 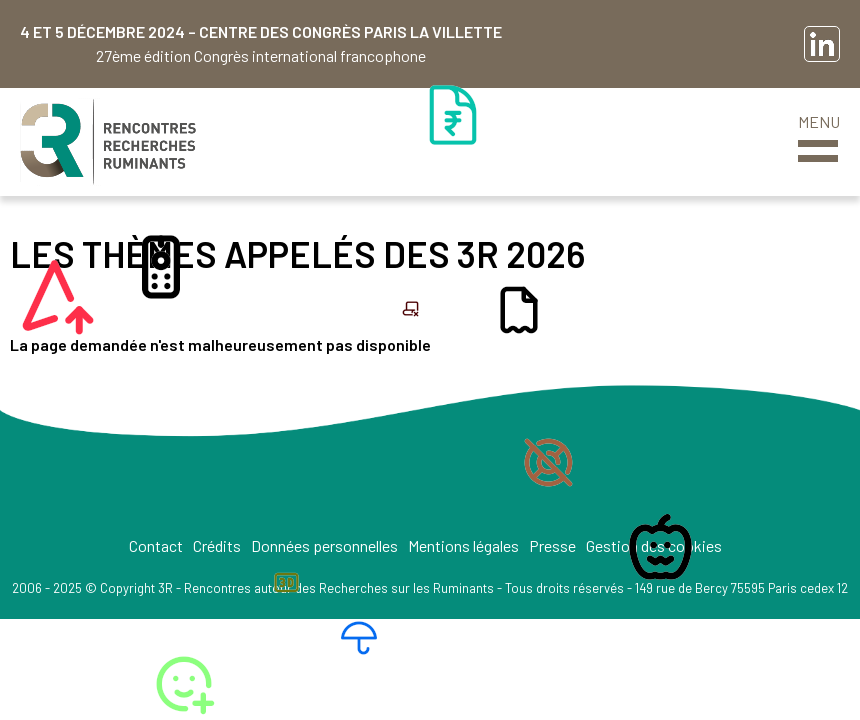 I want to click on access halloween-themed content or settings, so click(x=660, y=548).